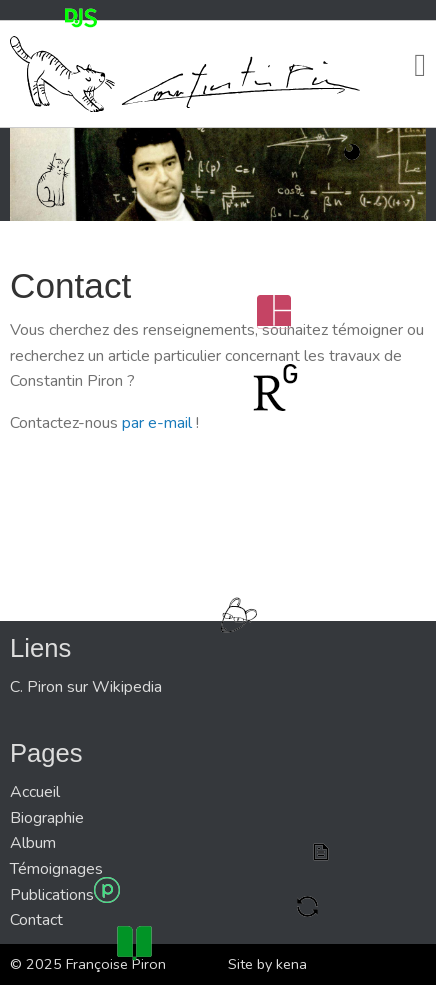 This screenshot has height=985, width=436. What do you see at coordinates (81, 18) in the screenshot?
I see `discord.js library or project branding` at bounding box center [81, 18].